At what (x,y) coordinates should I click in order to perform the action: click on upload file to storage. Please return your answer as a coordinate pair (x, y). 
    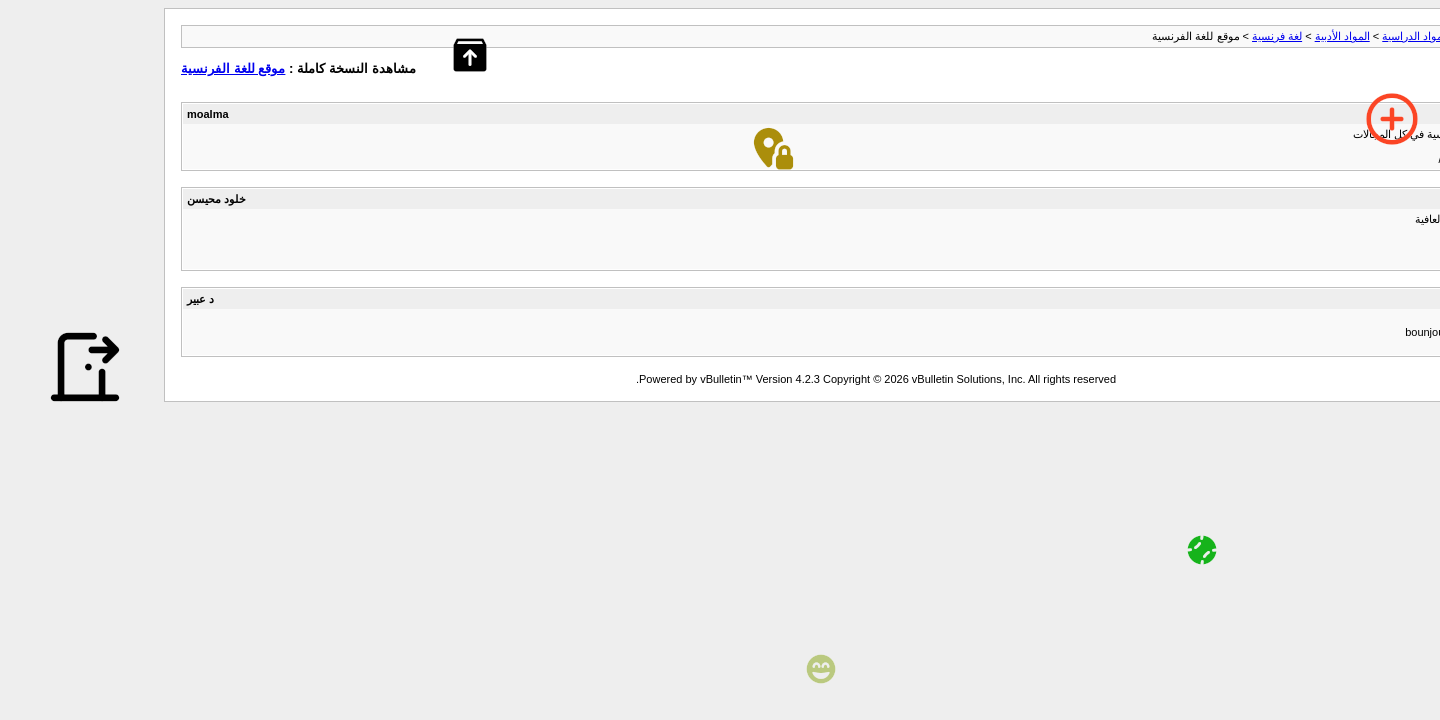
    Looking at the image, I should click on (470, 55).